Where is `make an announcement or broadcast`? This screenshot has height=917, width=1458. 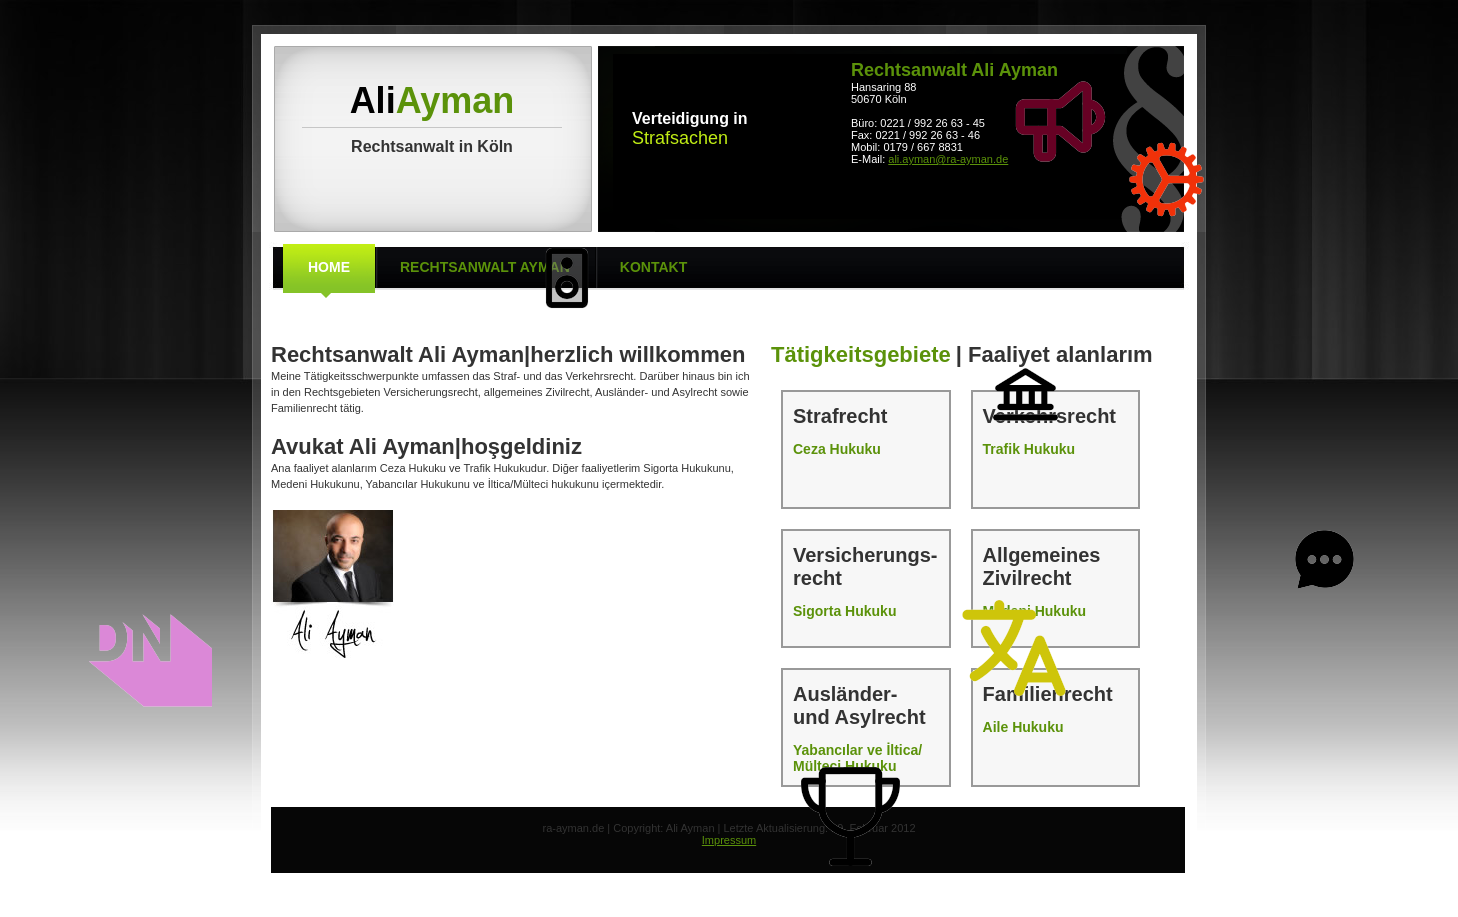
make an announcement or broadcast is located at coordinates (1060, 121).